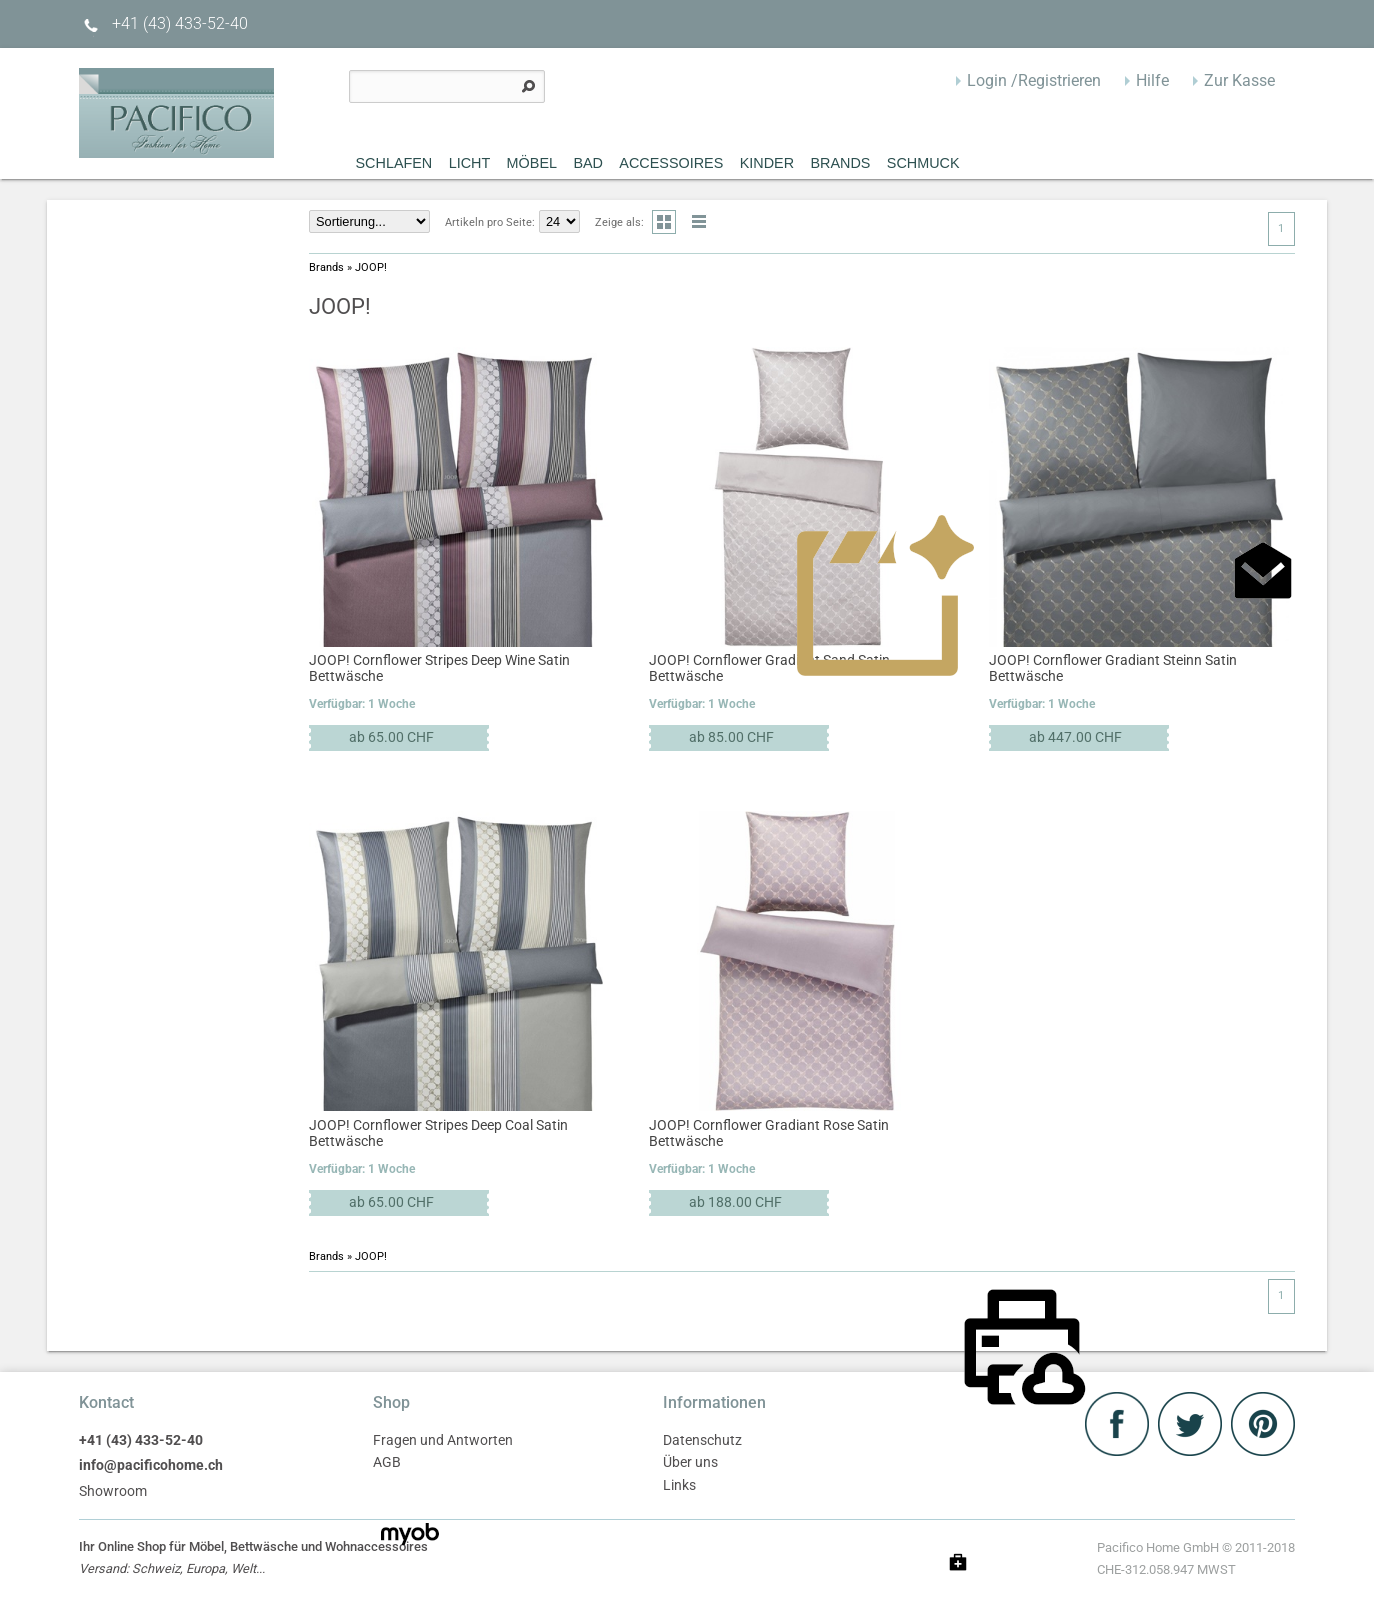 The image size is (1374, 1602). Describe the element at coordinates (1263, 573) in the screenshot. I see `indicates a read or opened email` at that location.